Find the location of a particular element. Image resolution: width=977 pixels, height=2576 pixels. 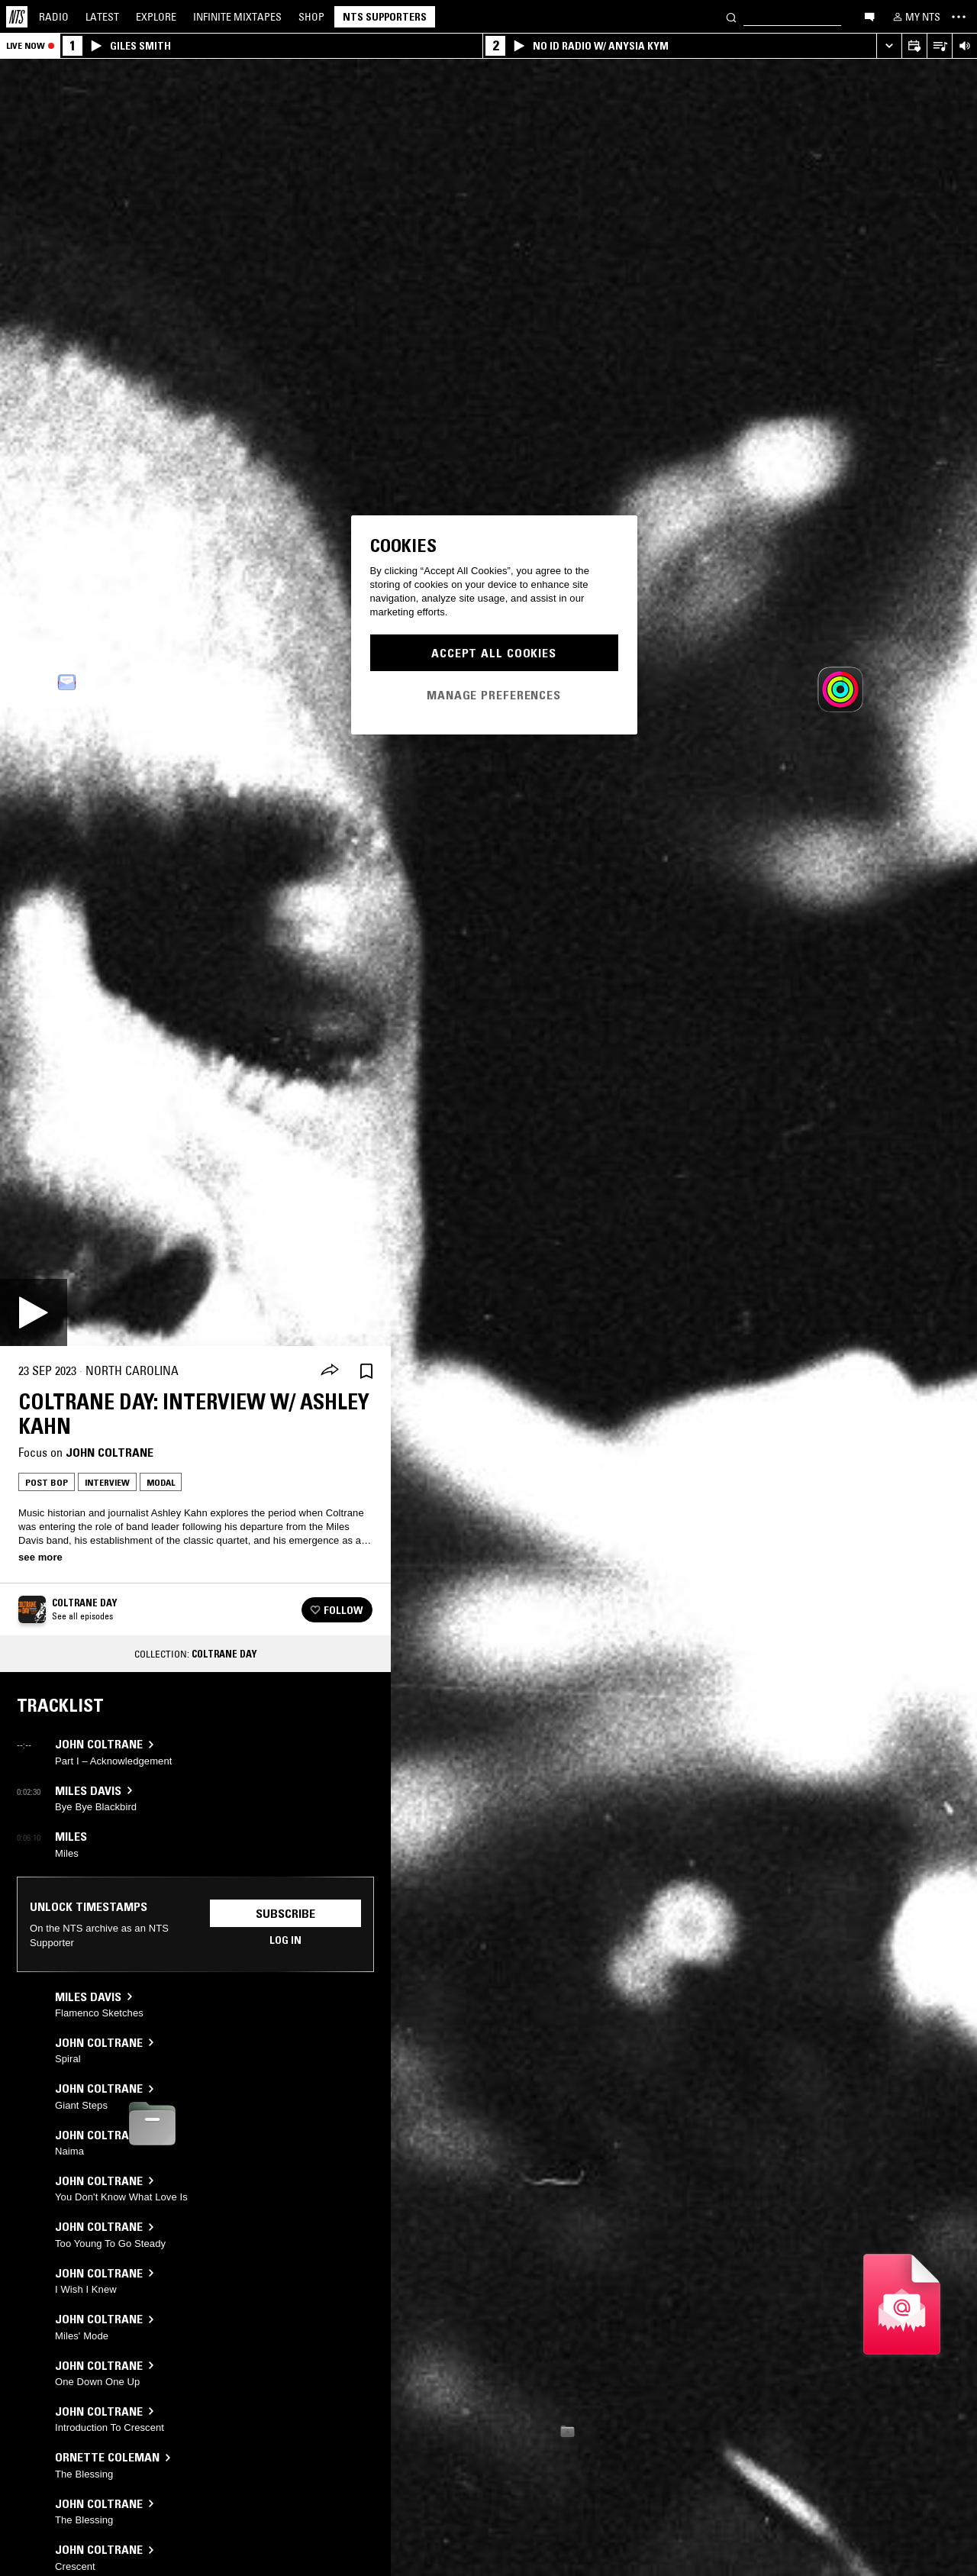

open the fitness app is located at coordinates (840, 689).